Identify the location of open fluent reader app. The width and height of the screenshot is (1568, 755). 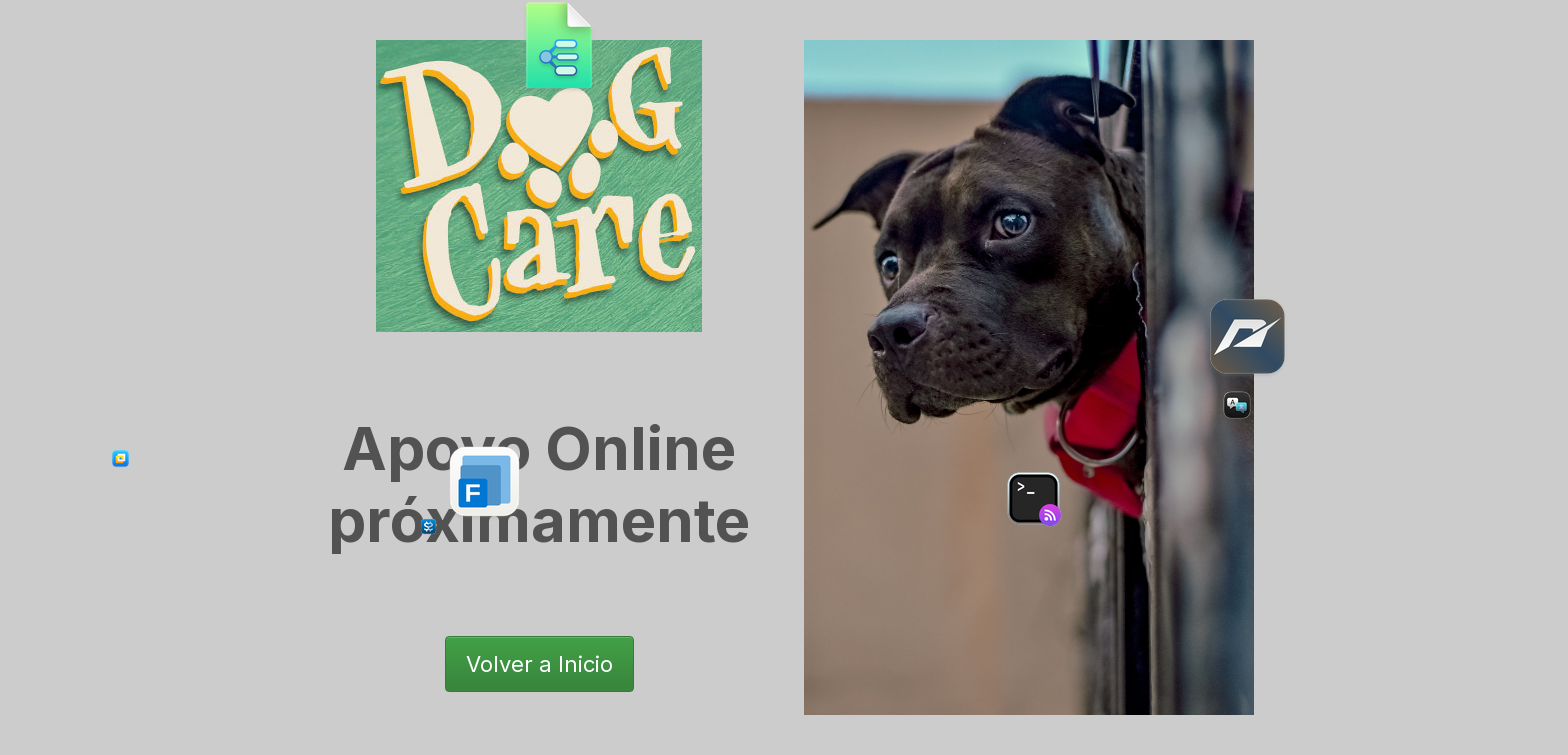
(484, 481).